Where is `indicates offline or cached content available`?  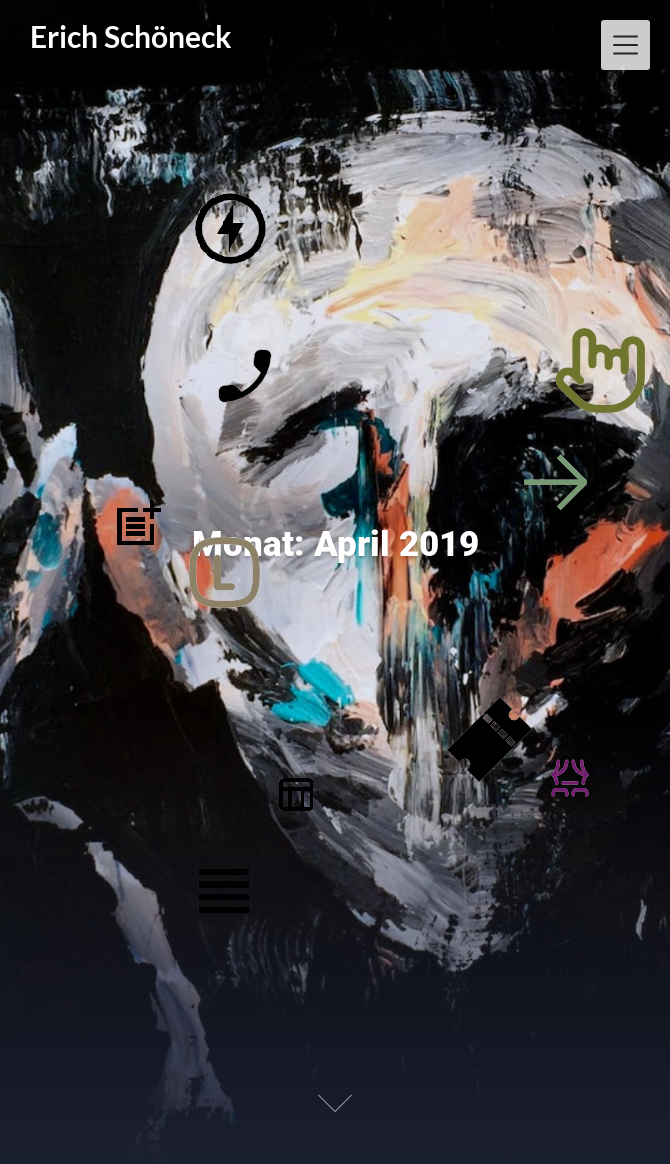
indicates offline or cached content available is located at coordinates (230, 228).